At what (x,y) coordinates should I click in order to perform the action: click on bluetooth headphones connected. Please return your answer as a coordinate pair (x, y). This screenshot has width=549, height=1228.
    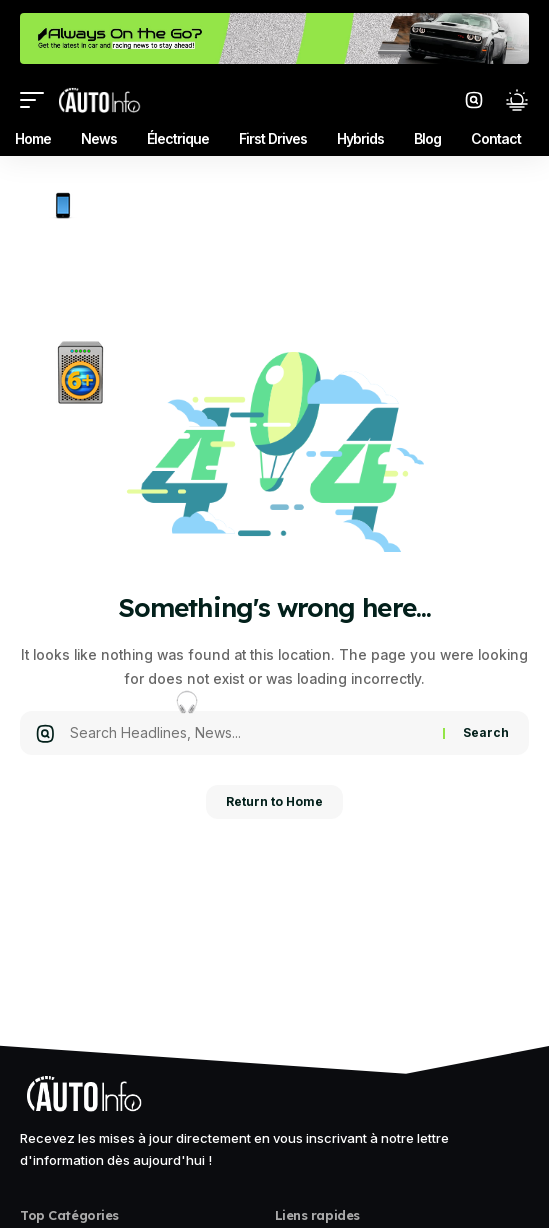
    Looking at the image, I should click on (187, 702).